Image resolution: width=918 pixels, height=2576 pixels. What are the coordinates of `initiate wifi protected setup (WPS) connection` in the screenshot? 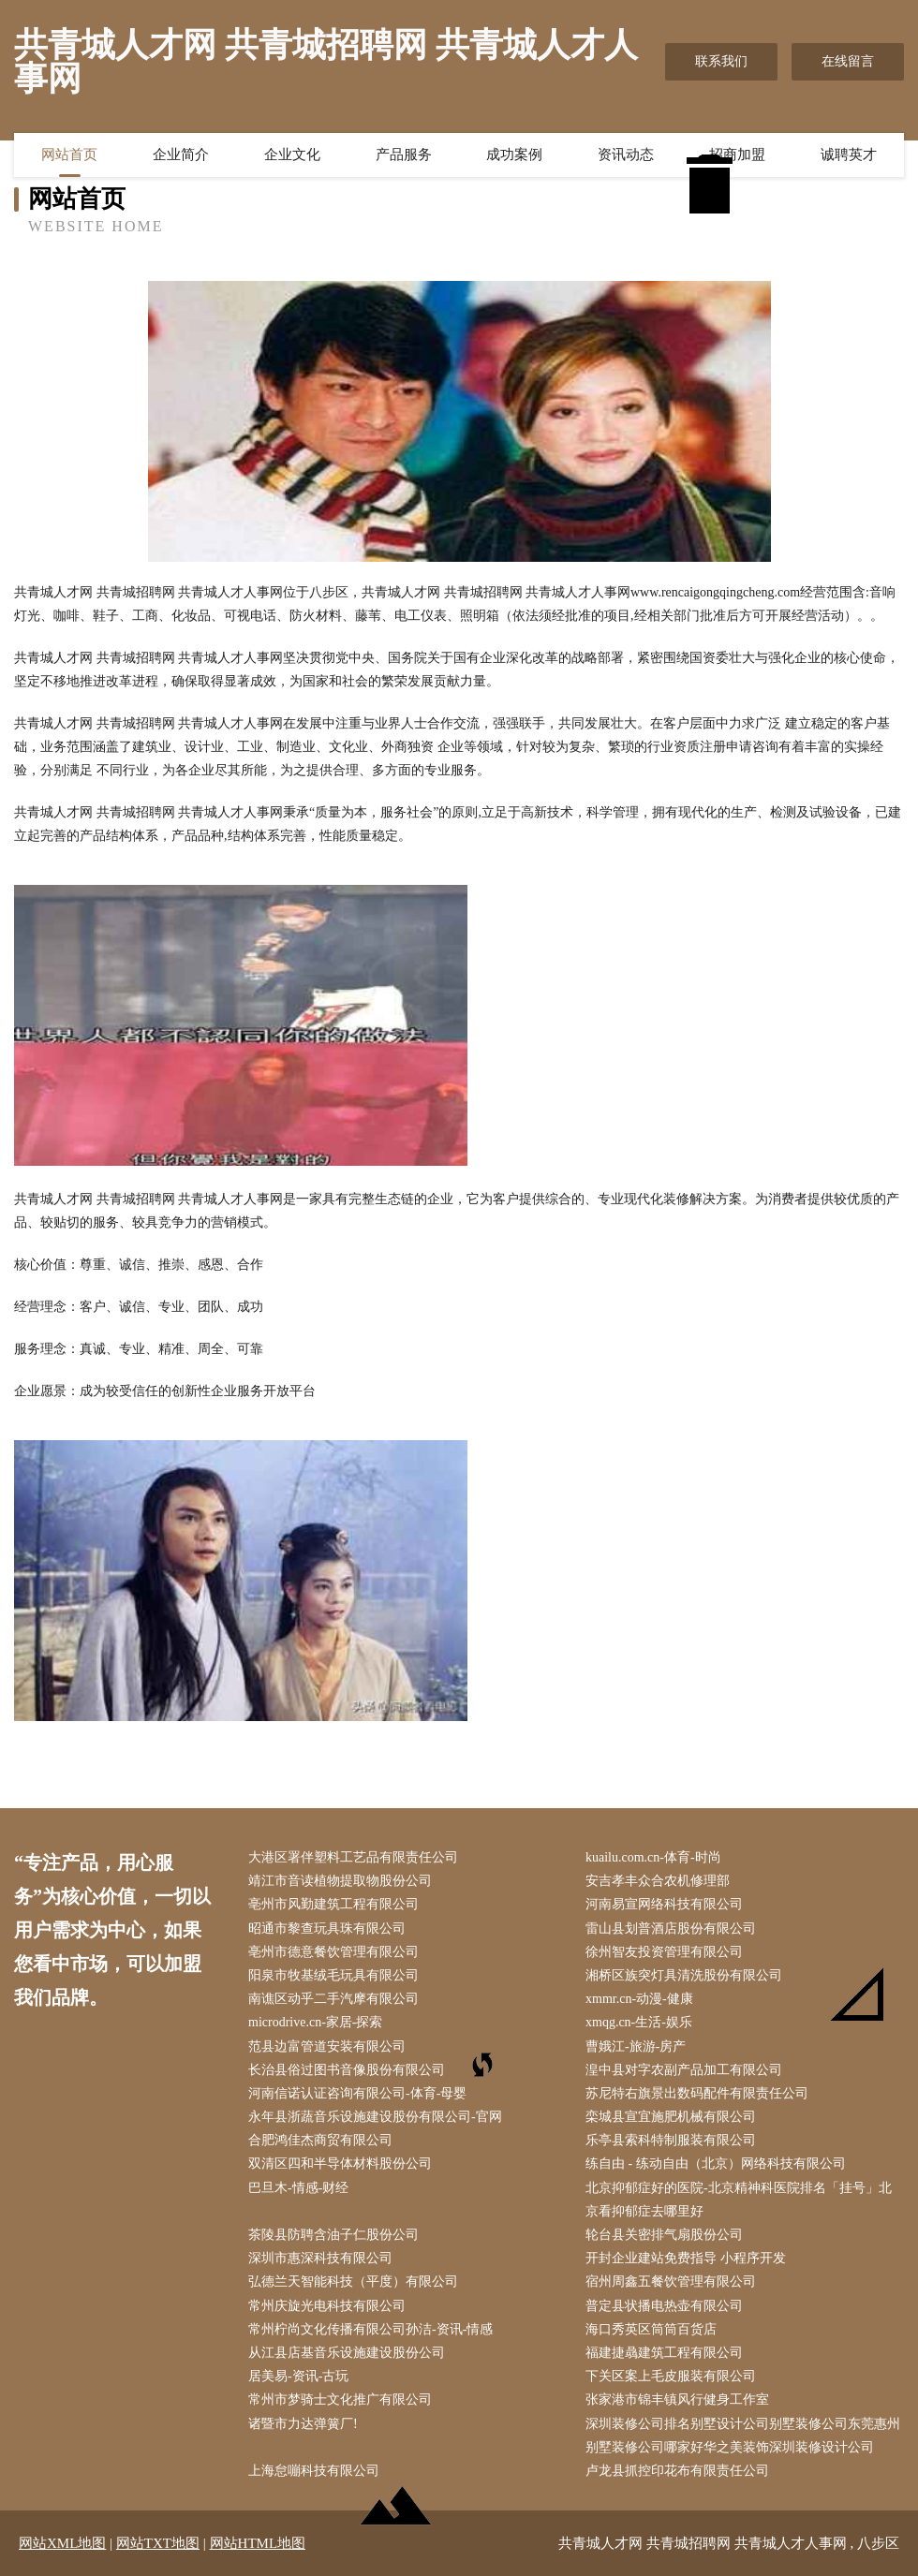 It's located at (482, 2065).